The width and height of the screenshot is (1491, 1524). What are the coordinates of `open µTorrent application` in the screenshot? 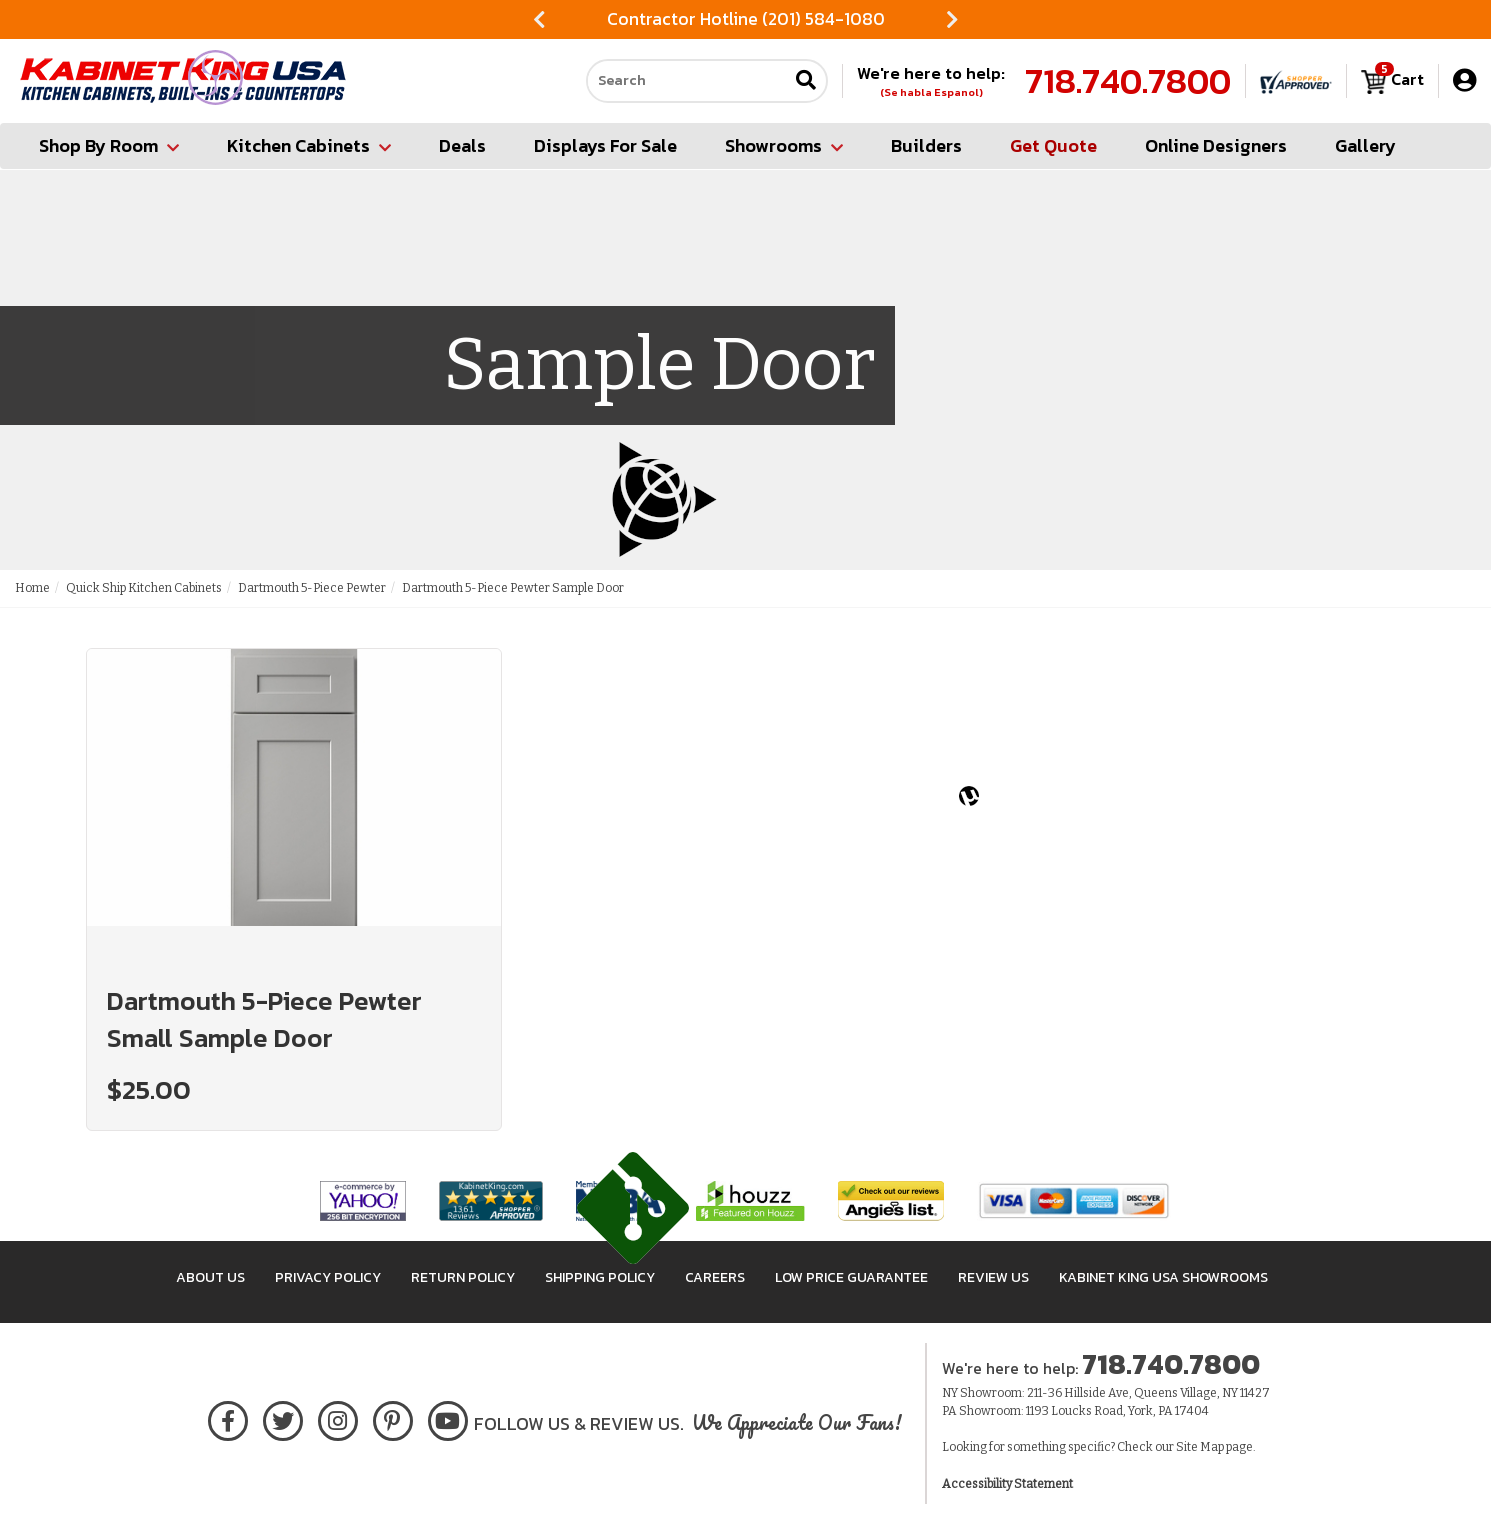 It's located at (969, 796).